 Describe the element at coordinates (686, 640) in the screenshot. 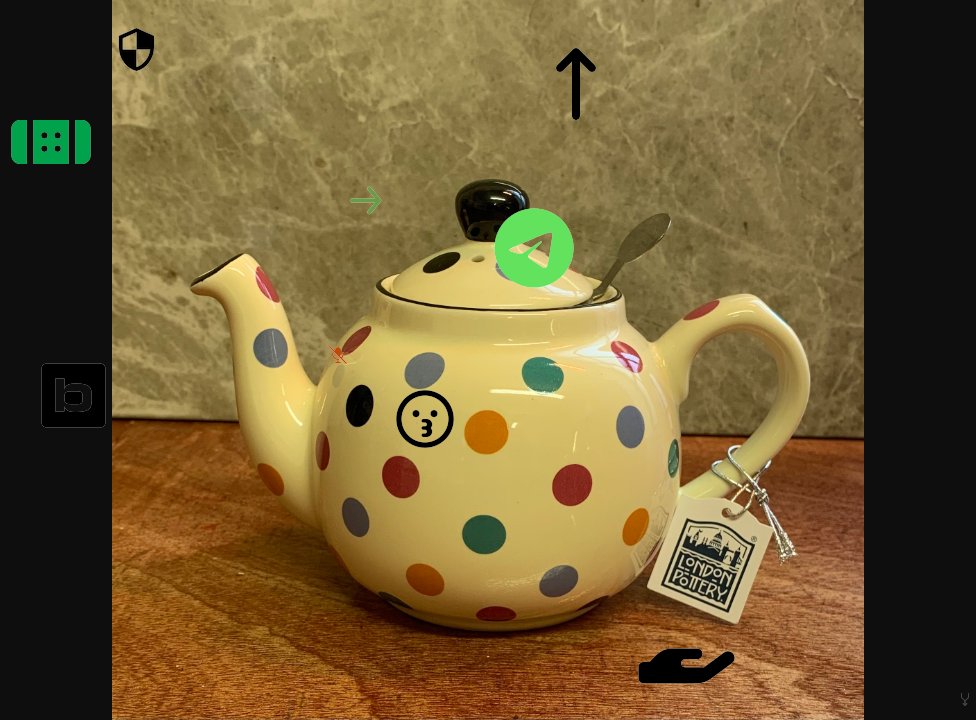

I see `receive or accept an item` at that location.